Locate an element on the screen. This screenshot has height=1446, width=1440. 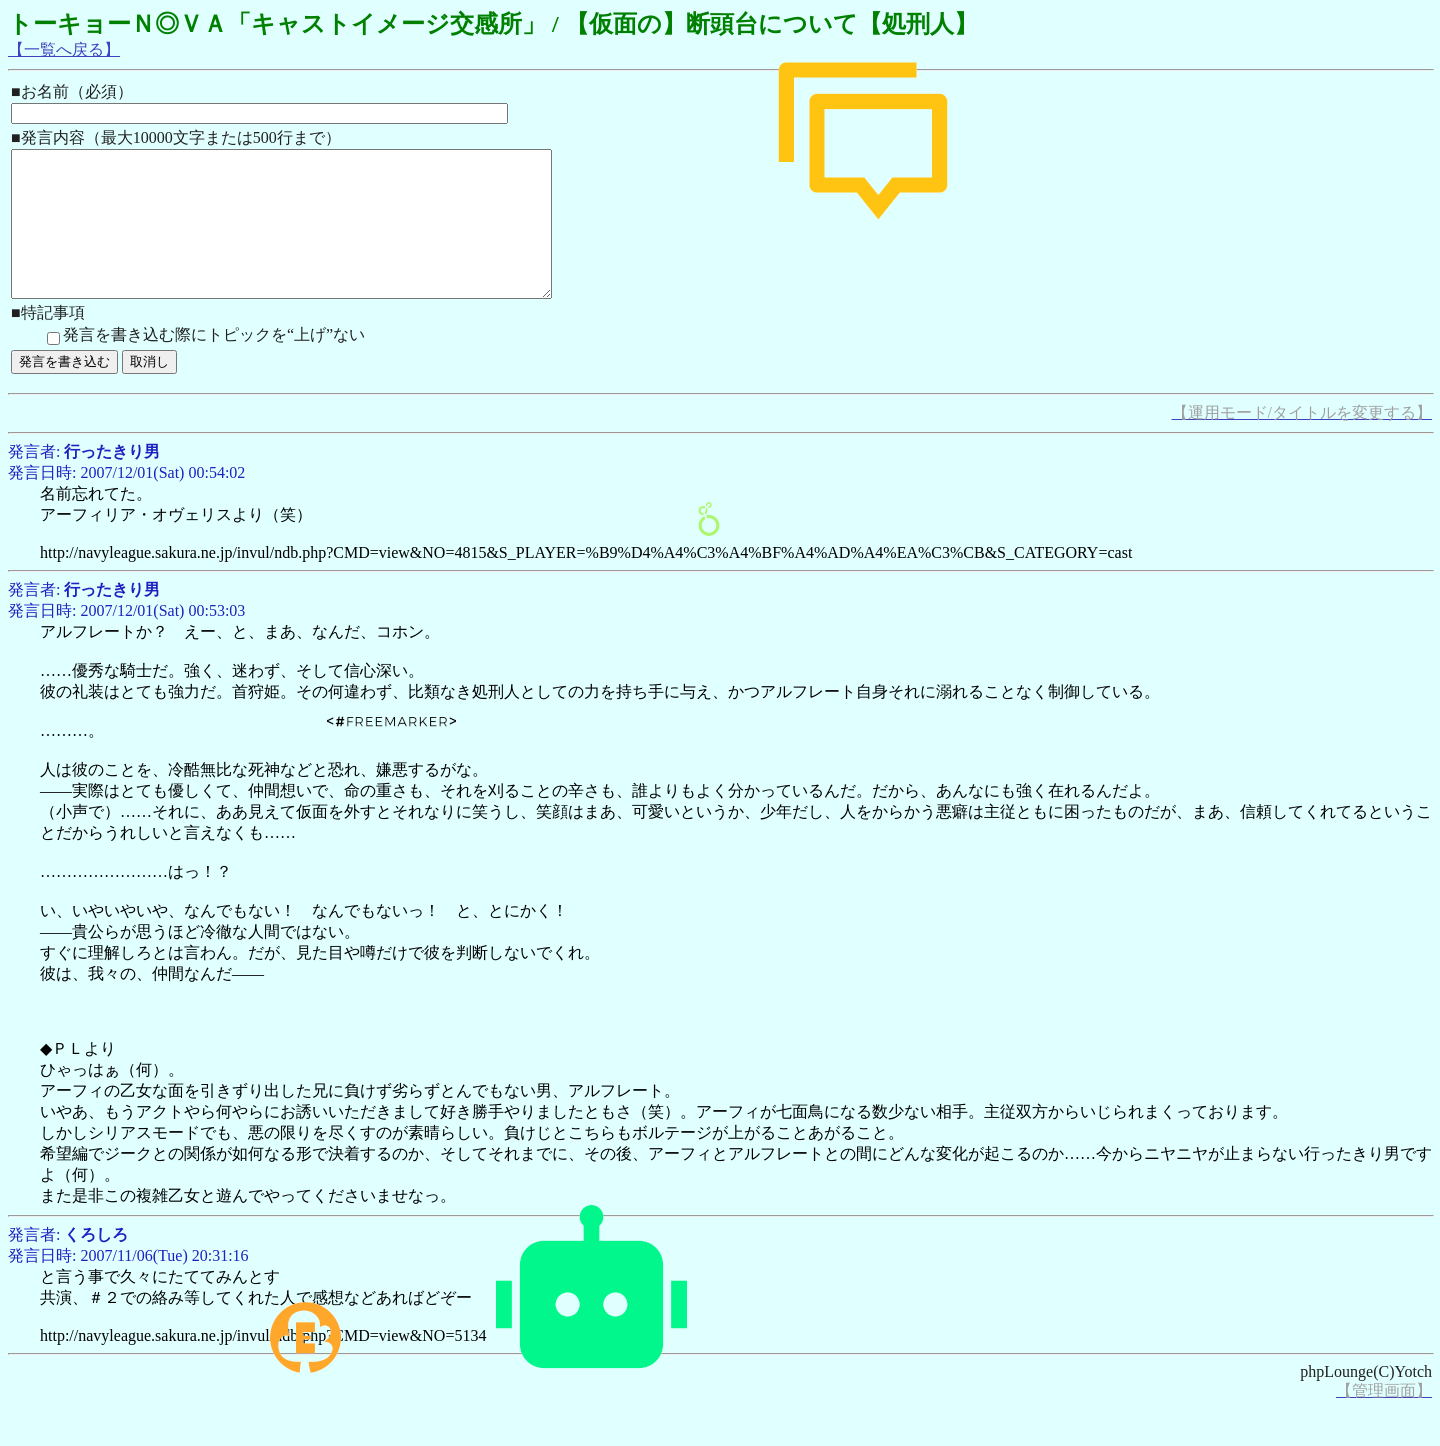
open looker data analytics platform is located at coordinates (709, 519).